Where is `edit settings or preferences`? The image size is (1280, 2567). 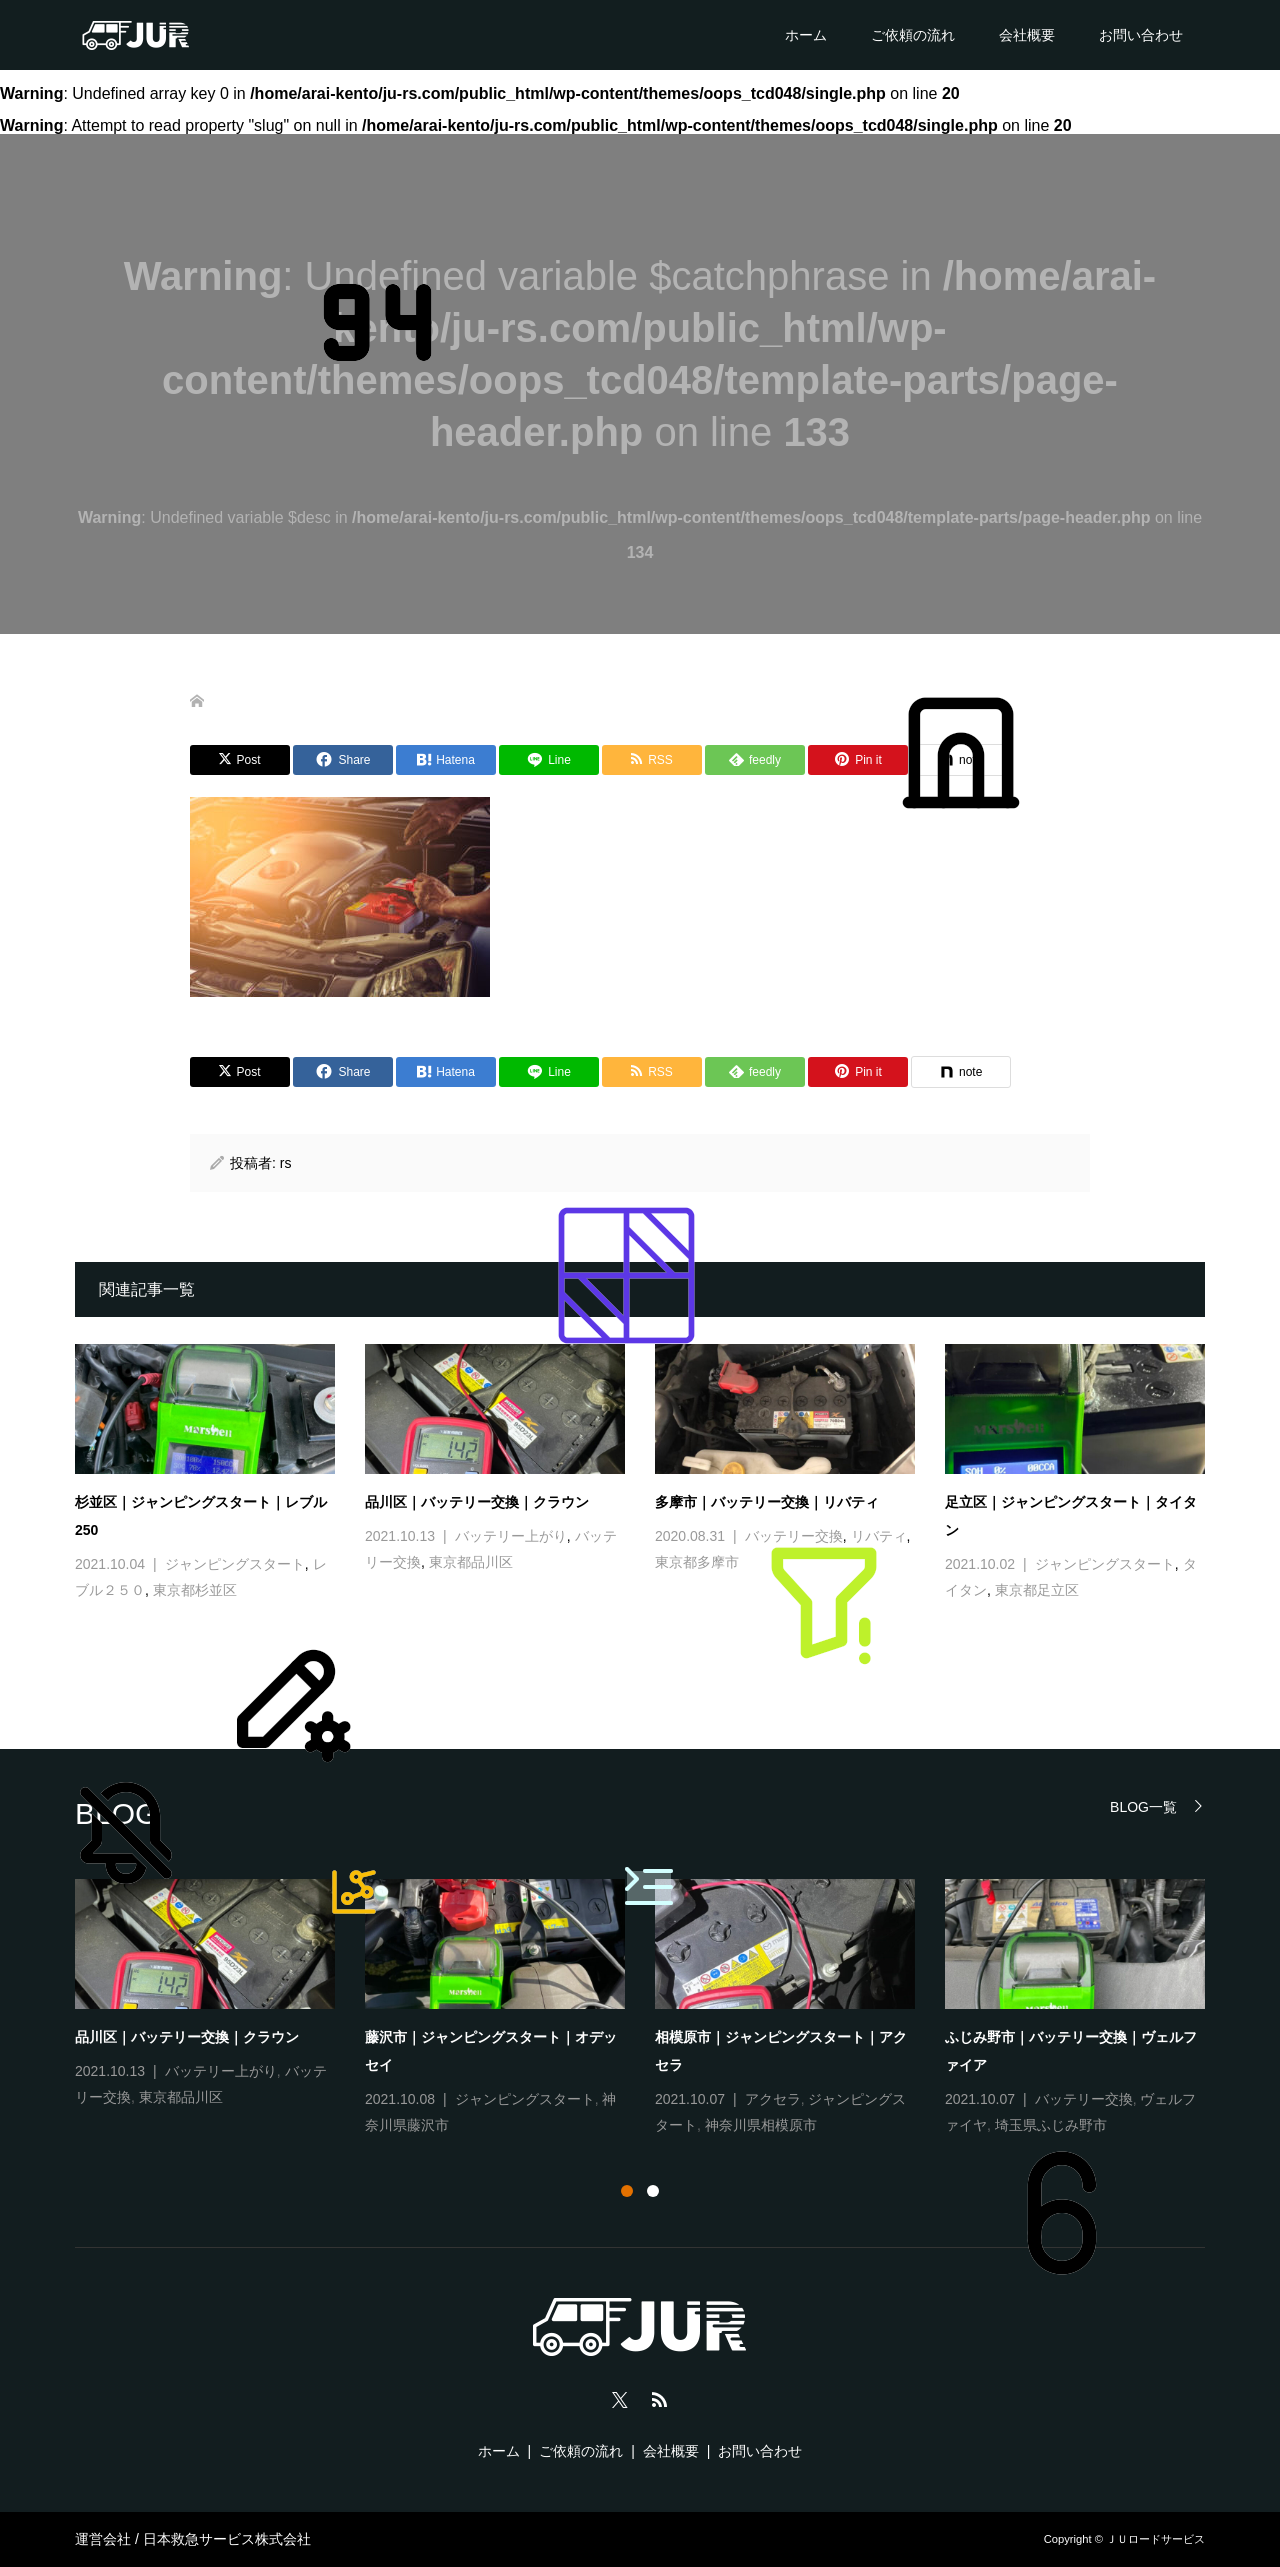
edit settings or preferences is located at coordinates (288, 1697).